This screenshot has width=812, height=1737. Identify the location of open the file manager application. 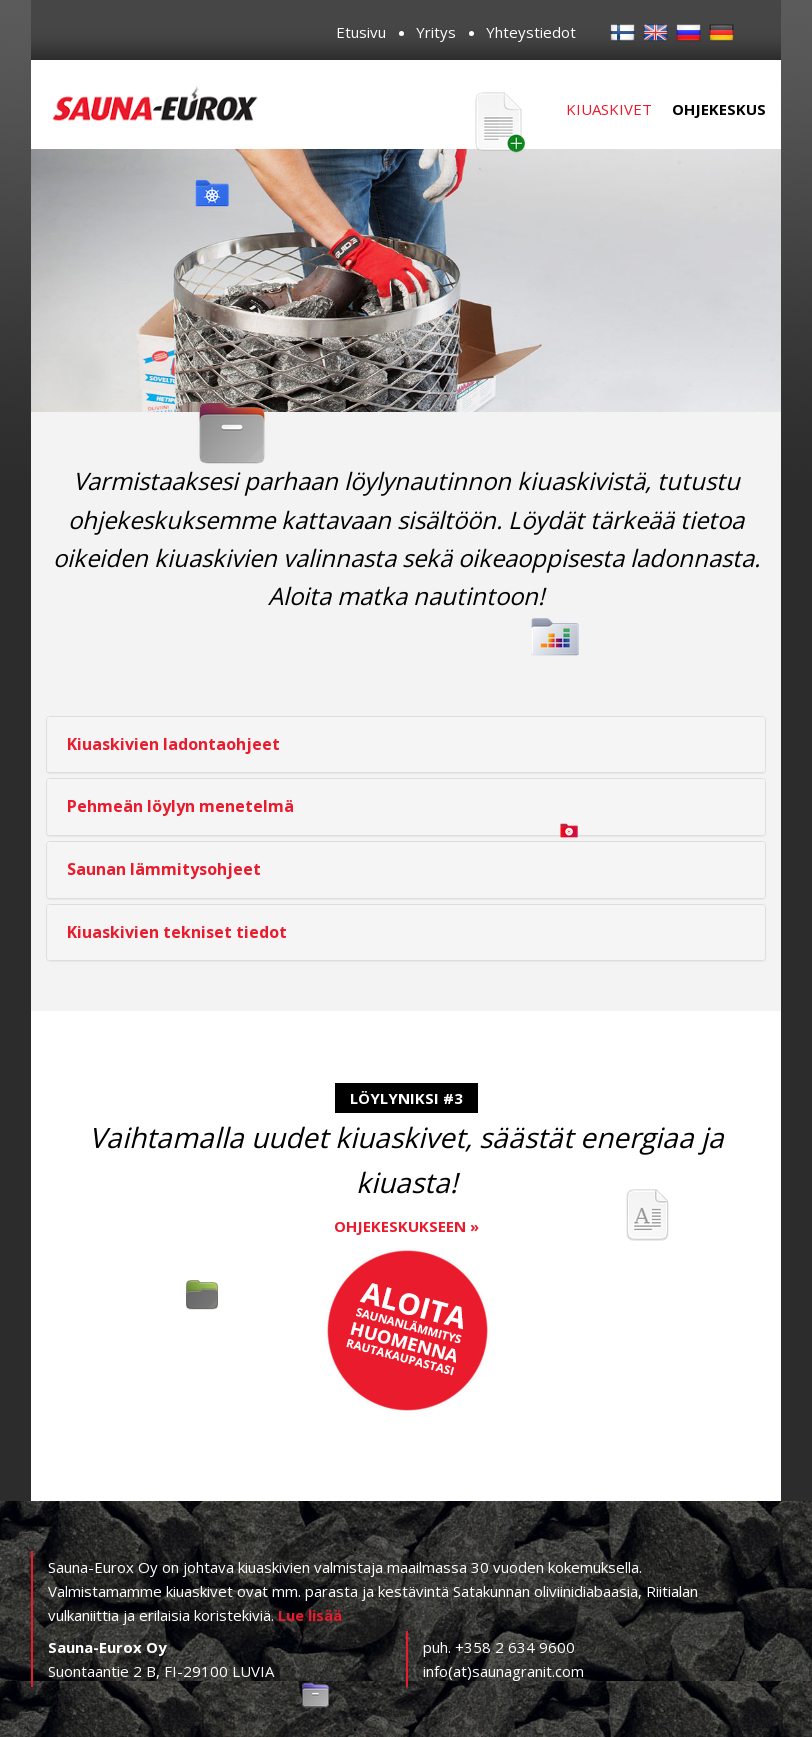
(232, 433).